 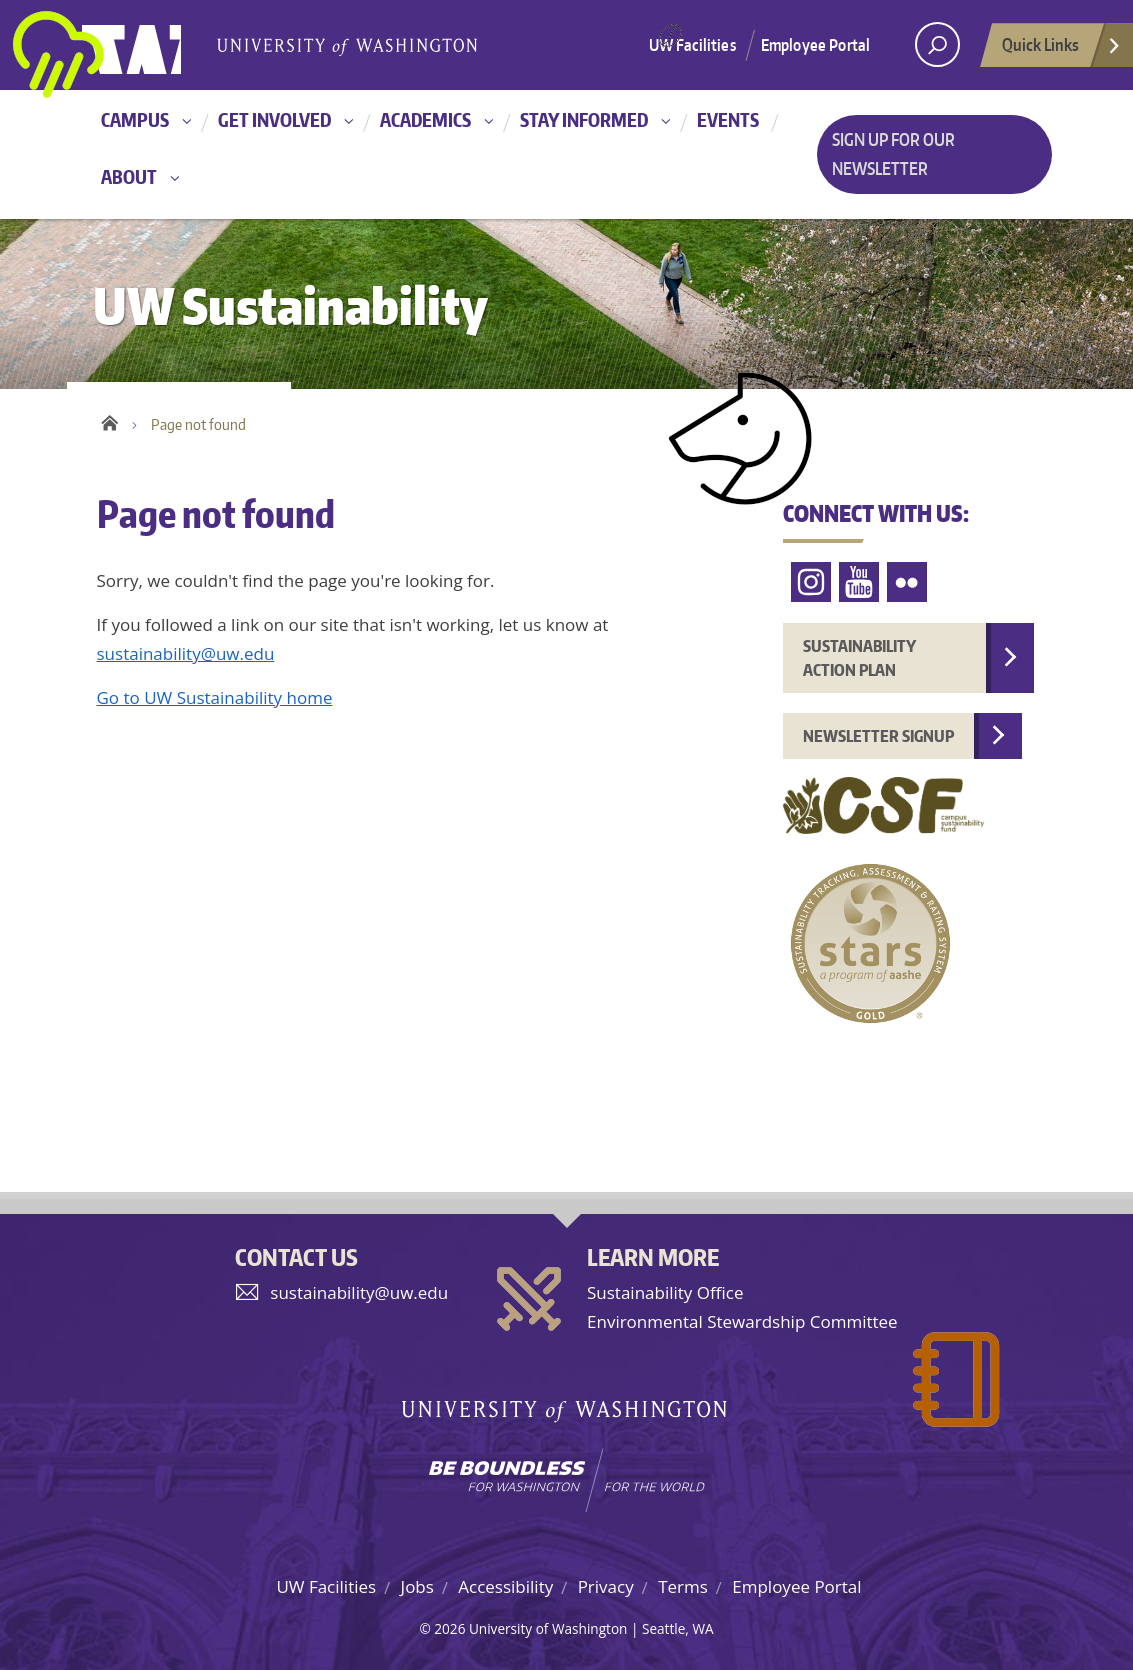 I want to click on open your notebook, so click(x=960, y=1379).